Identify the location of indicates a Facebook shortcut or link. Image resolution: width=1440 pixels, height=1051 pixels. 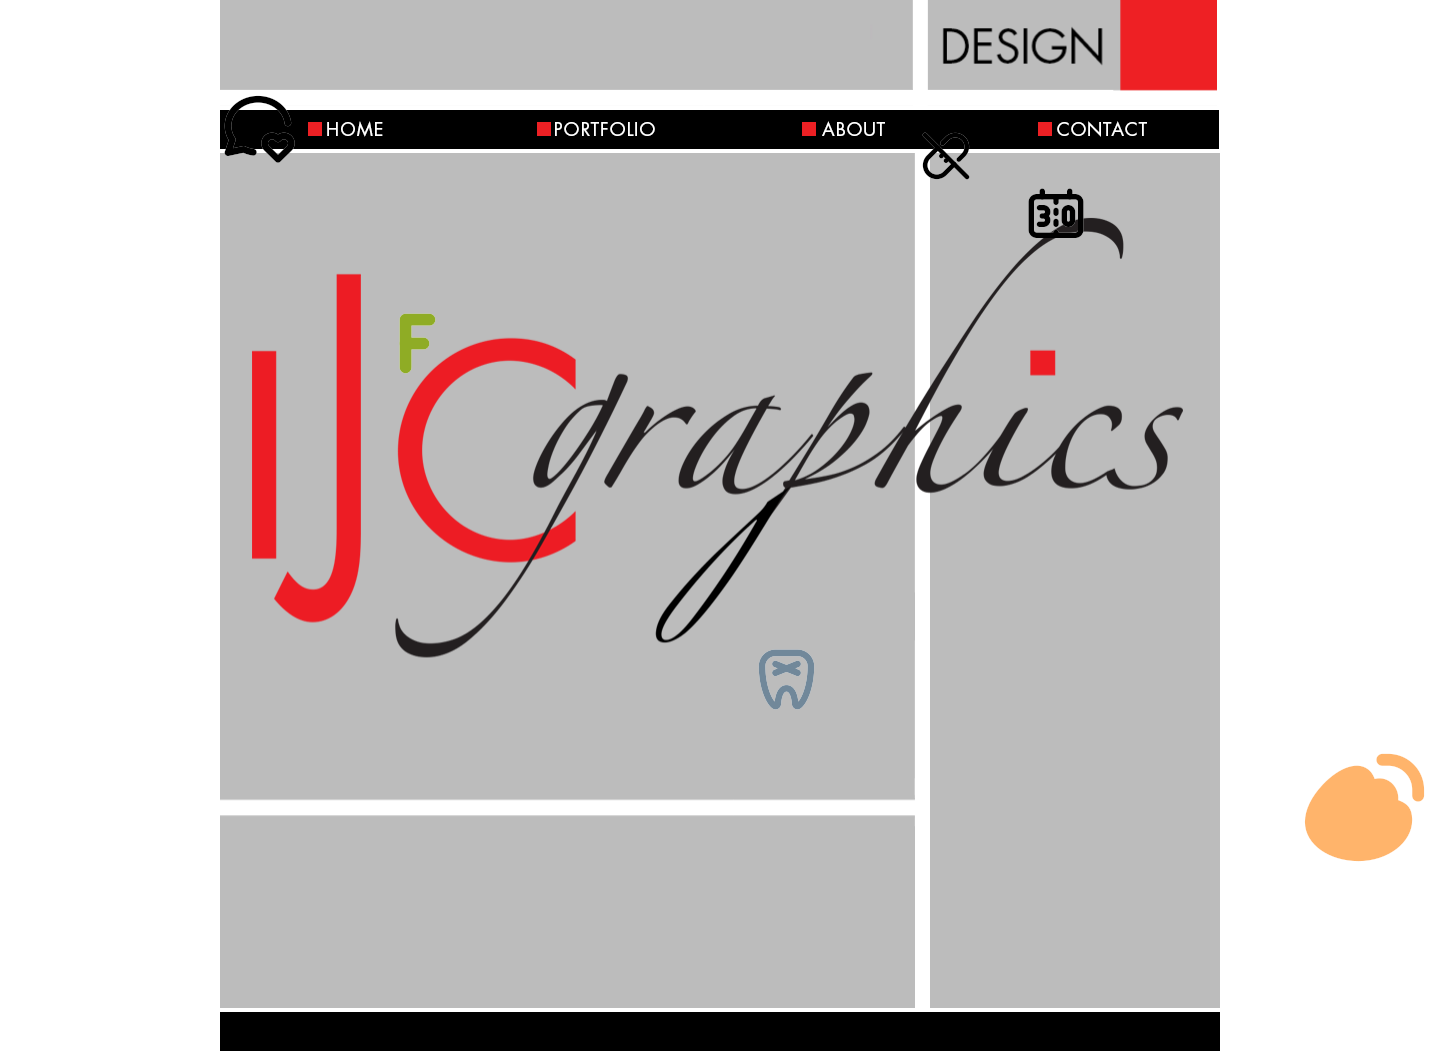
(417, 343).